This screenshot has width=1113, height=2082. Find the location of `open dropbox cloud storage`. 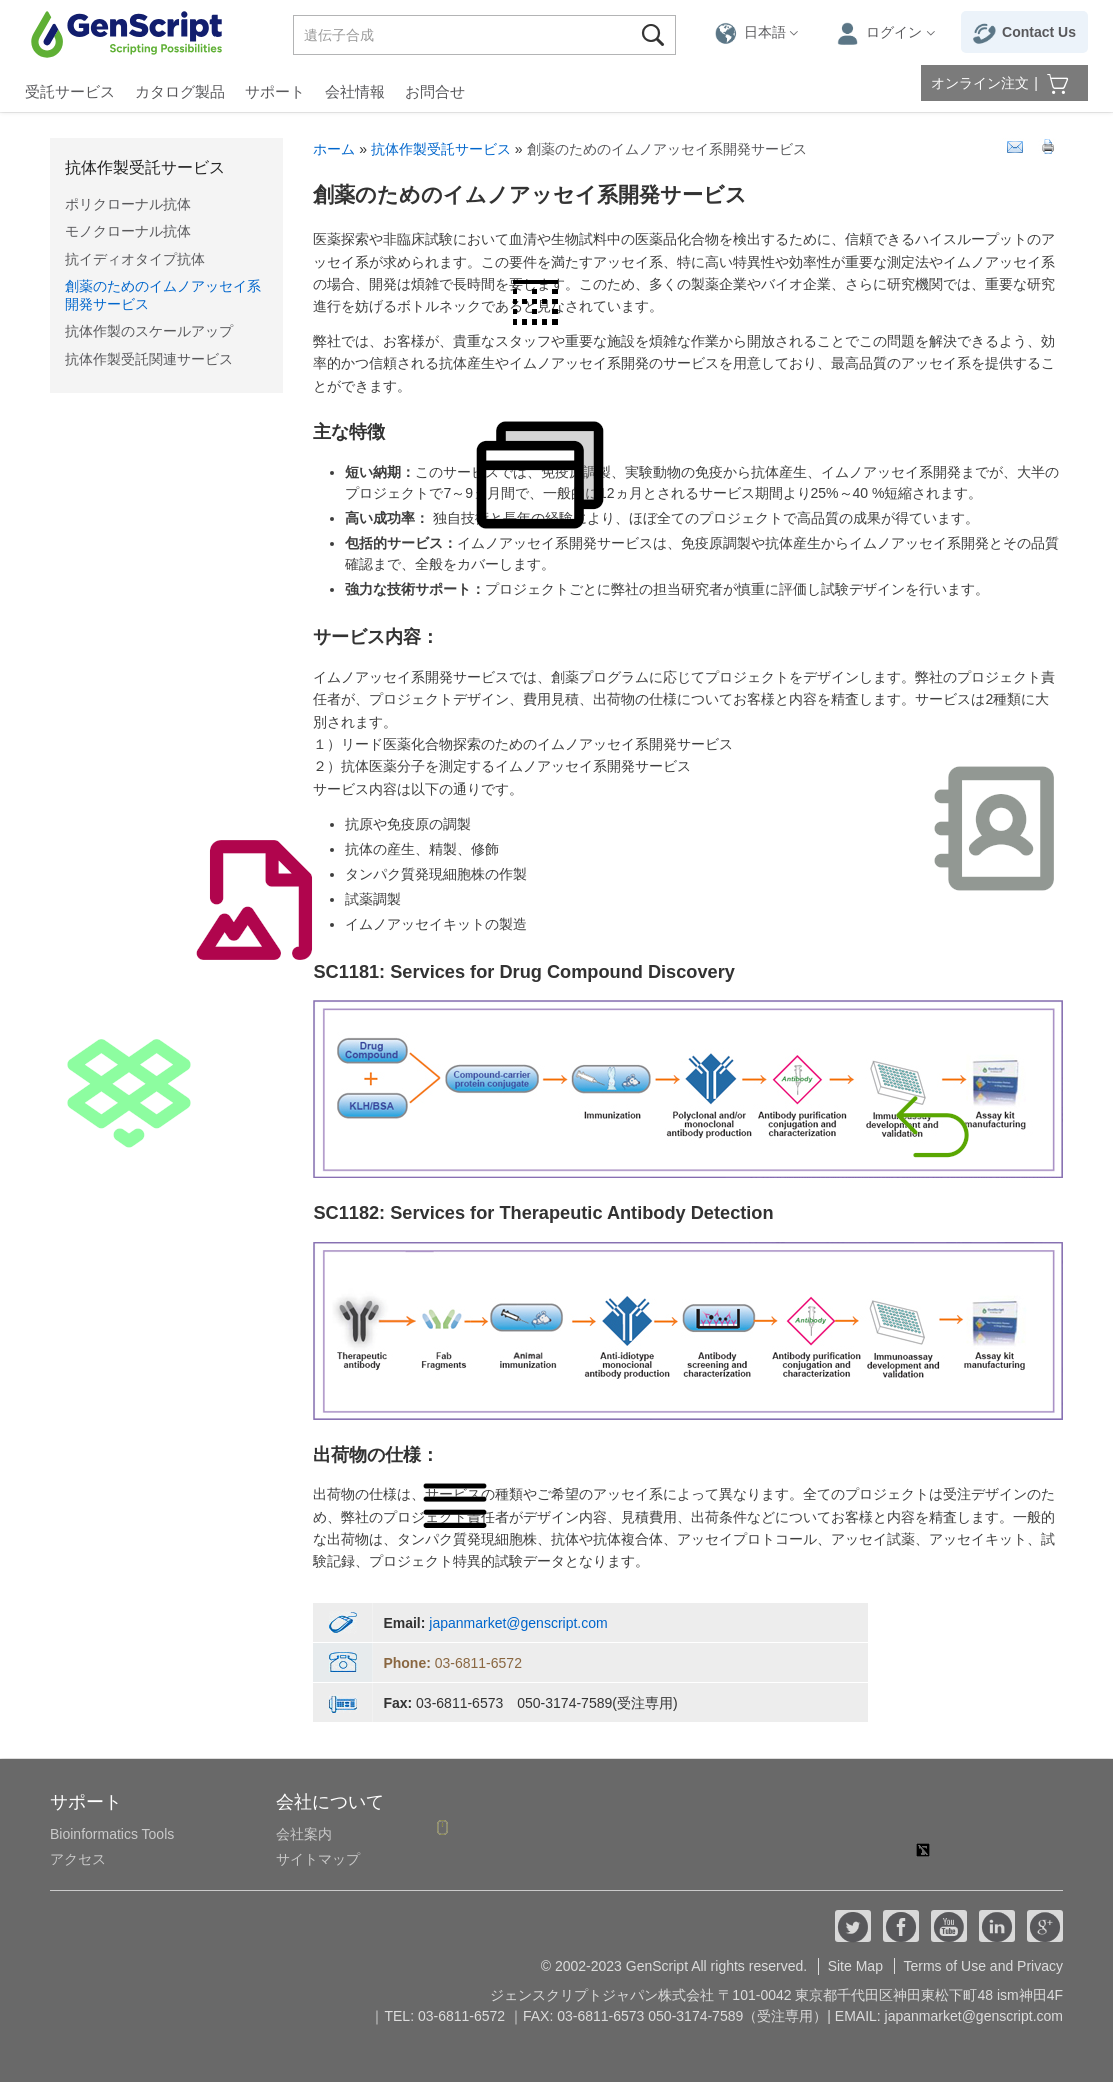

open dropbox cloud storage is located at coordinates (129, 1088).